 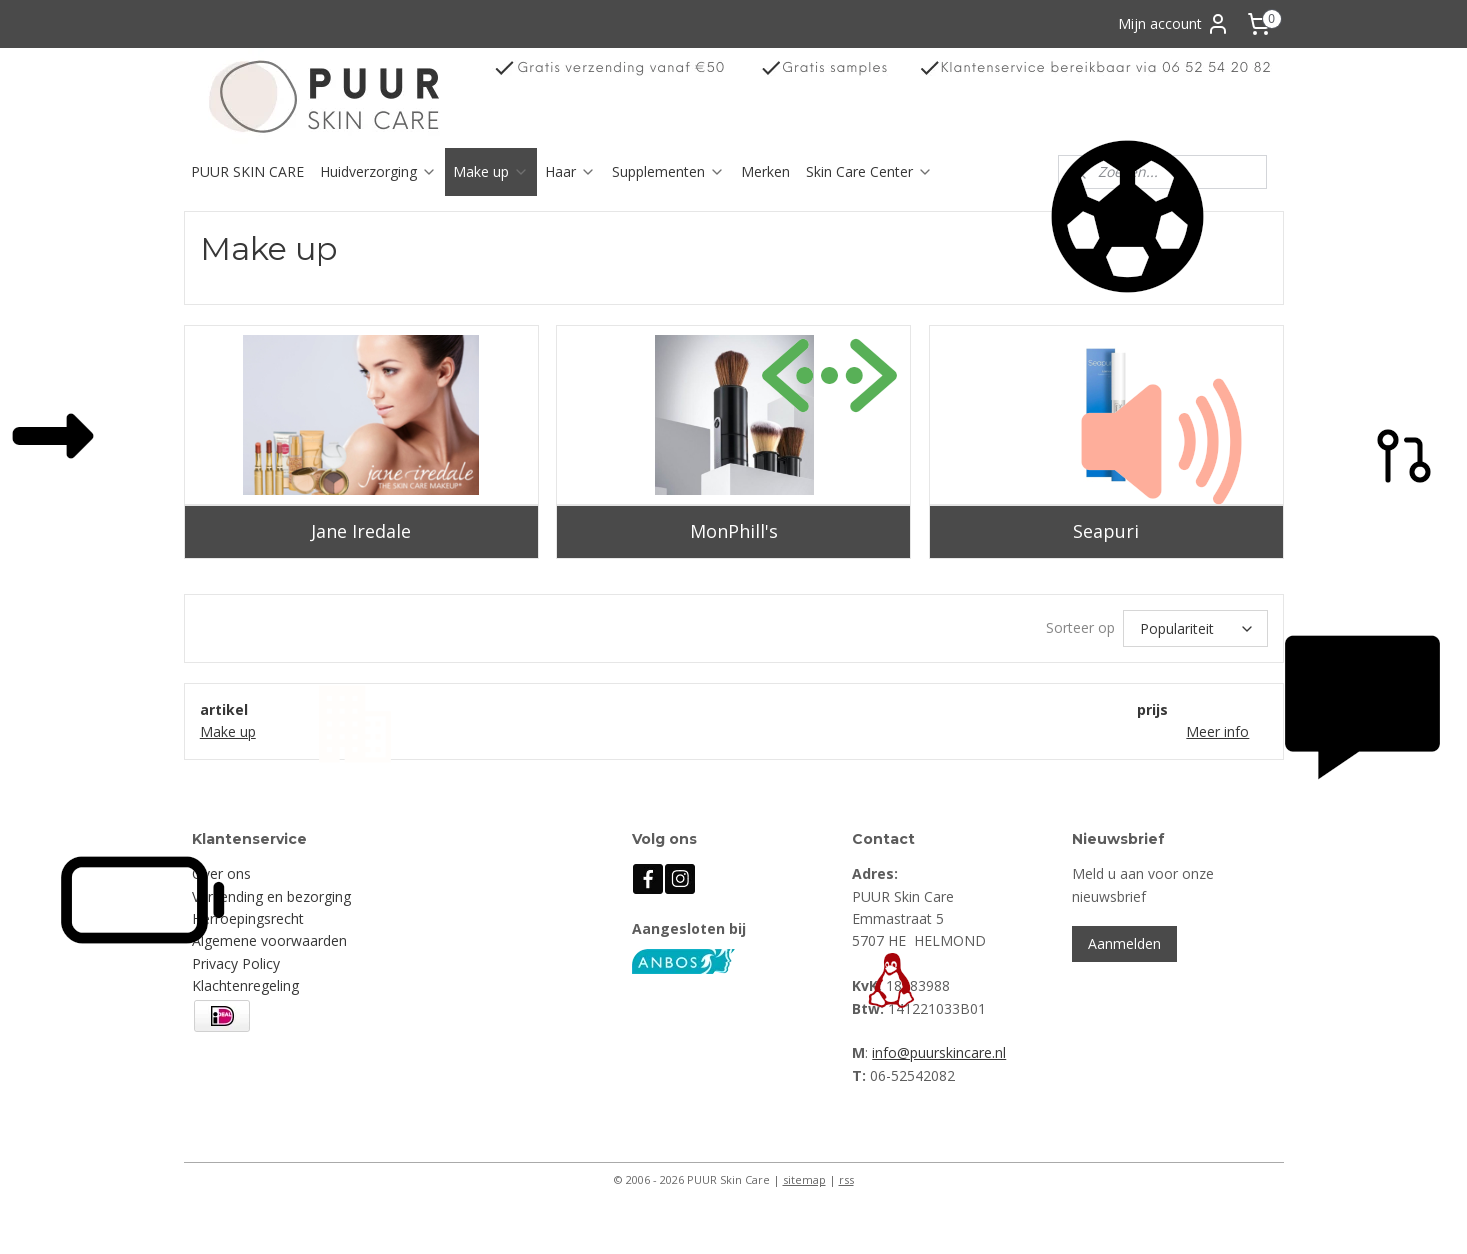 I want to click on volume is set to high, so click(x=1161, y=441).